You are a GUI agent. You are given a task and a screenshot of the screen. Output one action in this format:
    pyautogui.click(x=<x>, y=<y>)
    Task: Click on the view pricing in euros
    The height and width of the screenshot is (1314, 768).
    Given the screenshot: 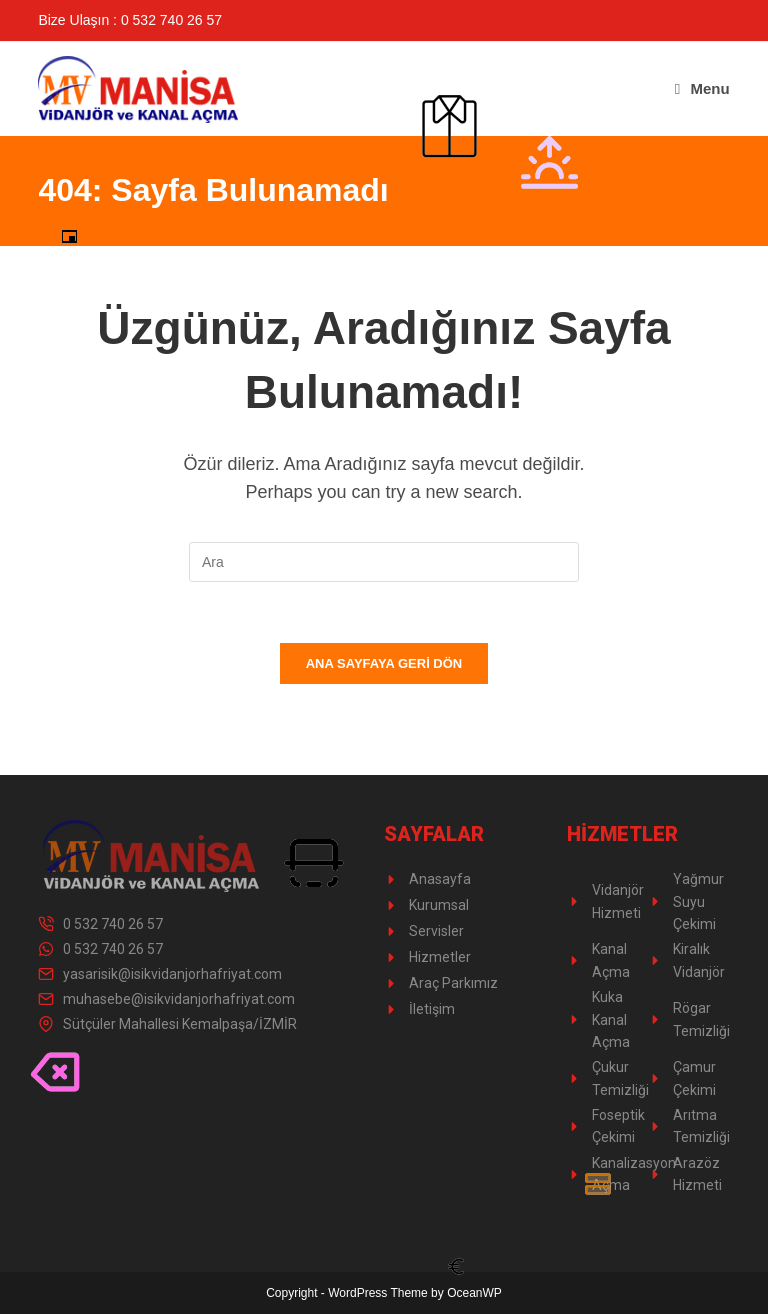 What is the action you would take?
    pyautogui.click(x=456, y=1266)
    